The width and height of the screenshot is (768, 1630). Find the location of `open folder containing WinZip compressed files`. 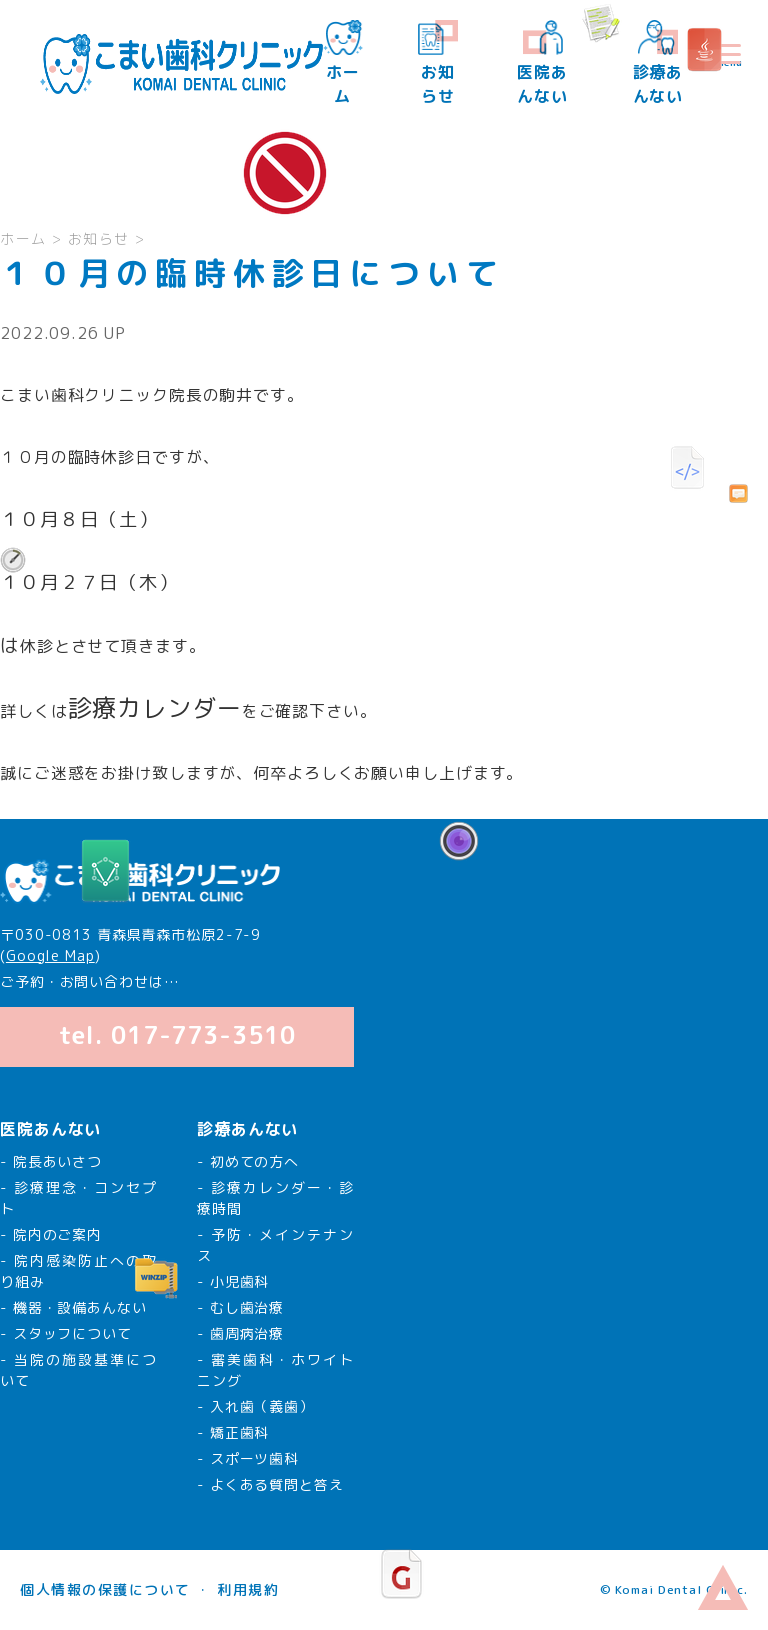

open folder containing WinZip compressed files is located at coordinates (156, 1276).